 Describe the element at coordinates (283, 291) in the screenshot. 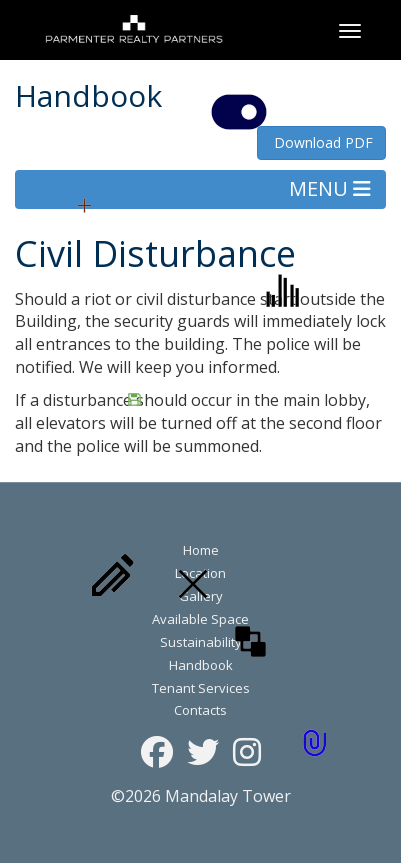

I see `view grouped bar chart data` at that location.